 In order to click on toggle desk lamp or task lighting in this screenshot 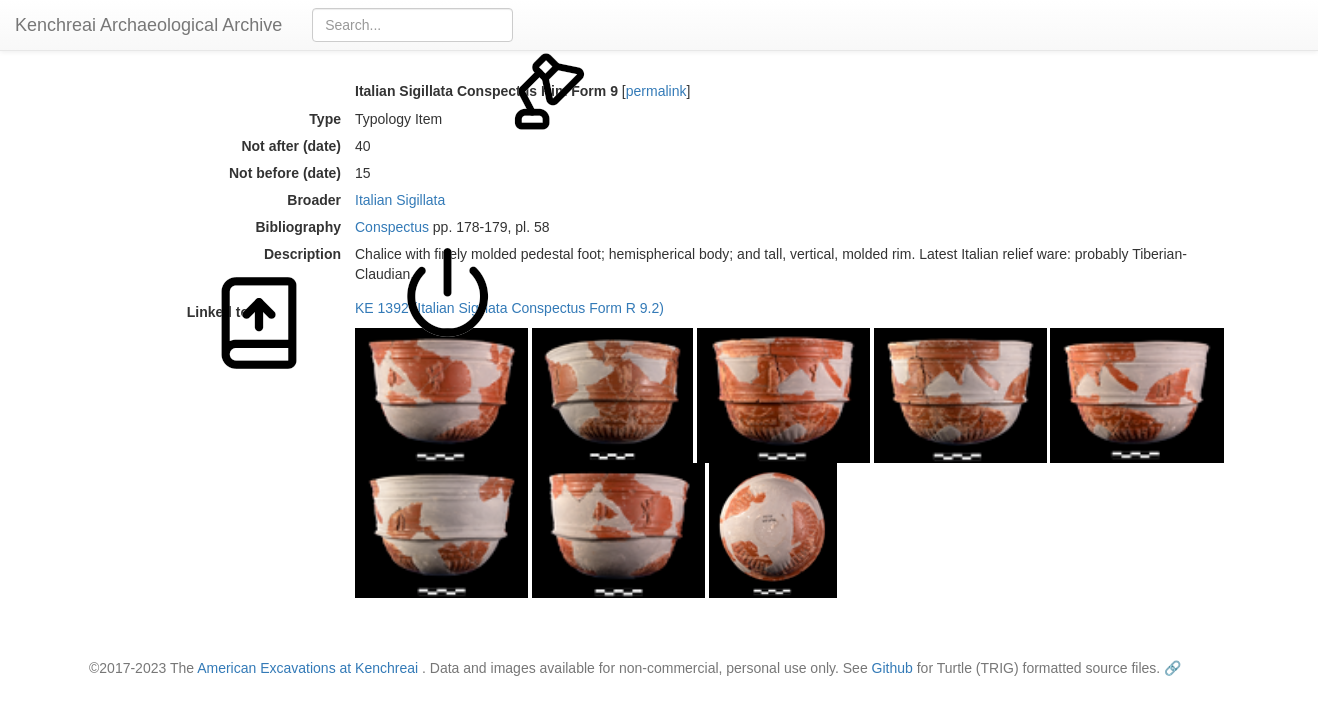, I will do `click(549, 91)`.